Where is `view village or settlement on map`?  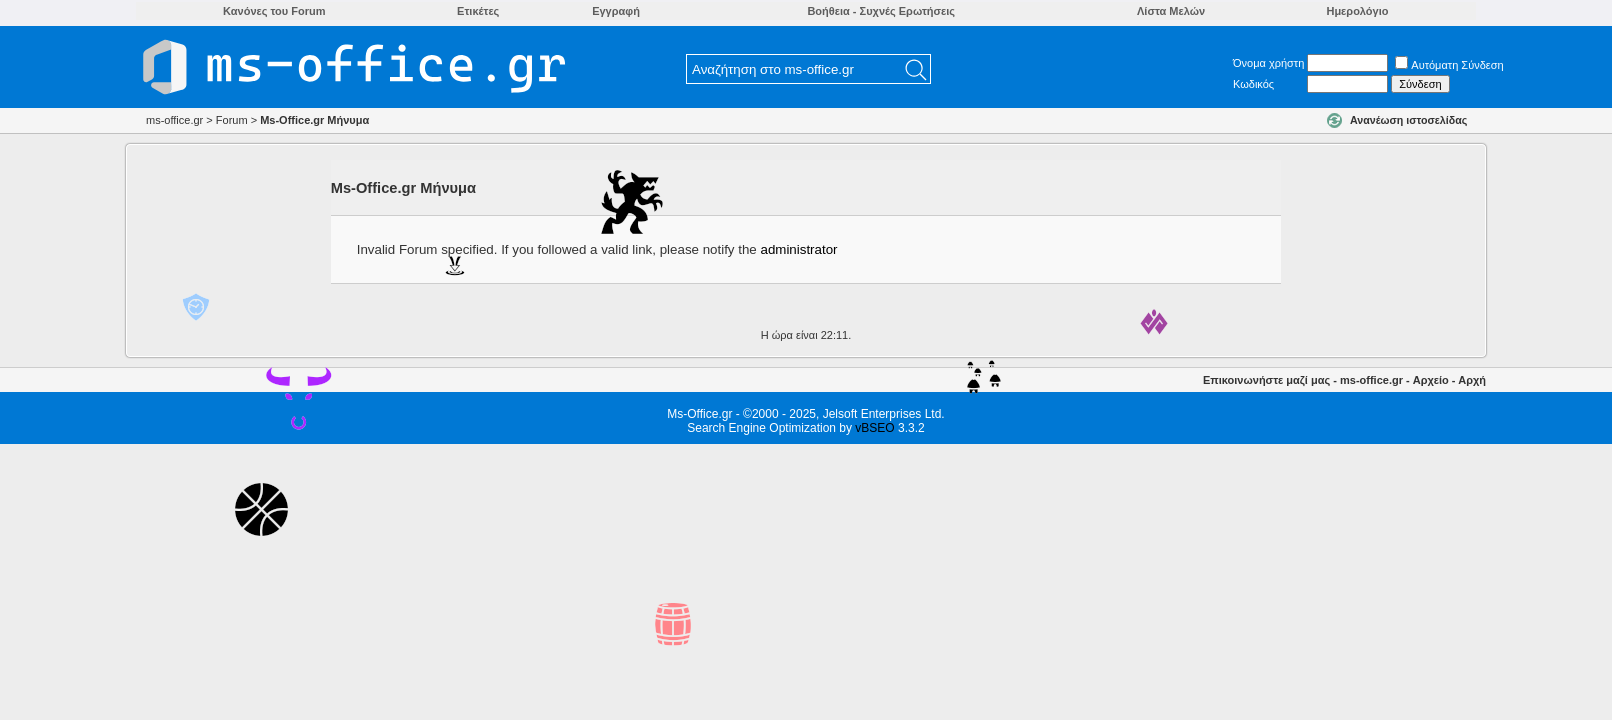 view village or settlement on map is located at coordinates (984, 377).